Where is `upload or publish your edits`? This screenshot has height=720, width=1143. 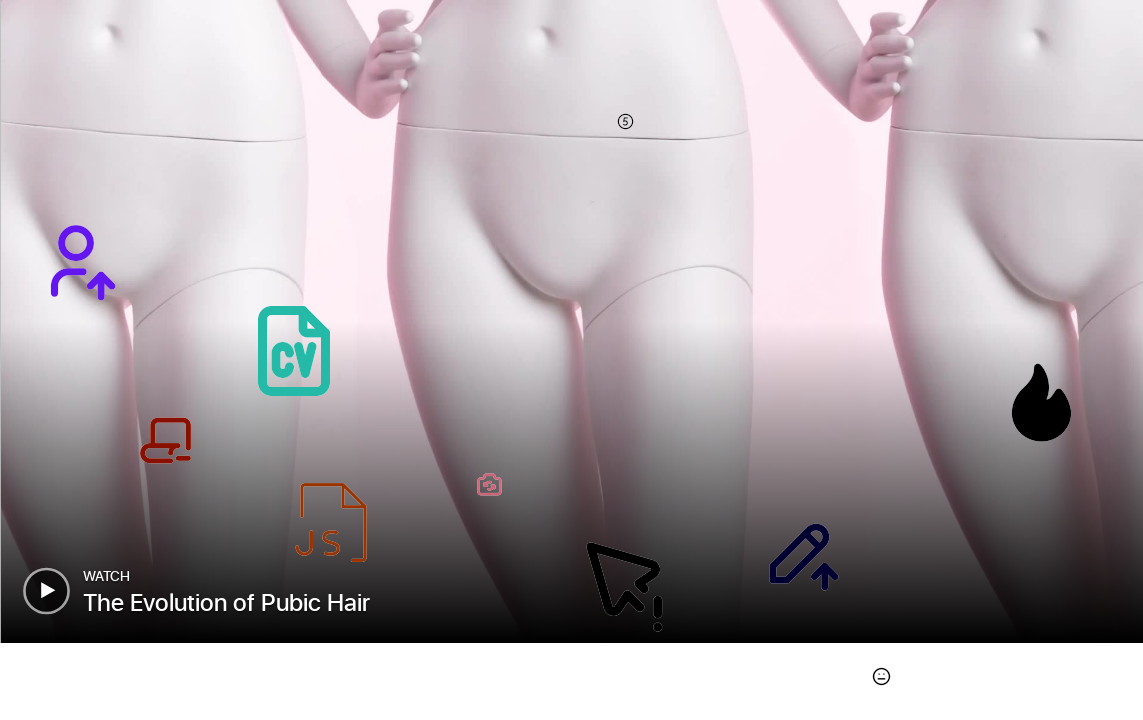 upload or publish your edits is located at coordinates (800, 552).